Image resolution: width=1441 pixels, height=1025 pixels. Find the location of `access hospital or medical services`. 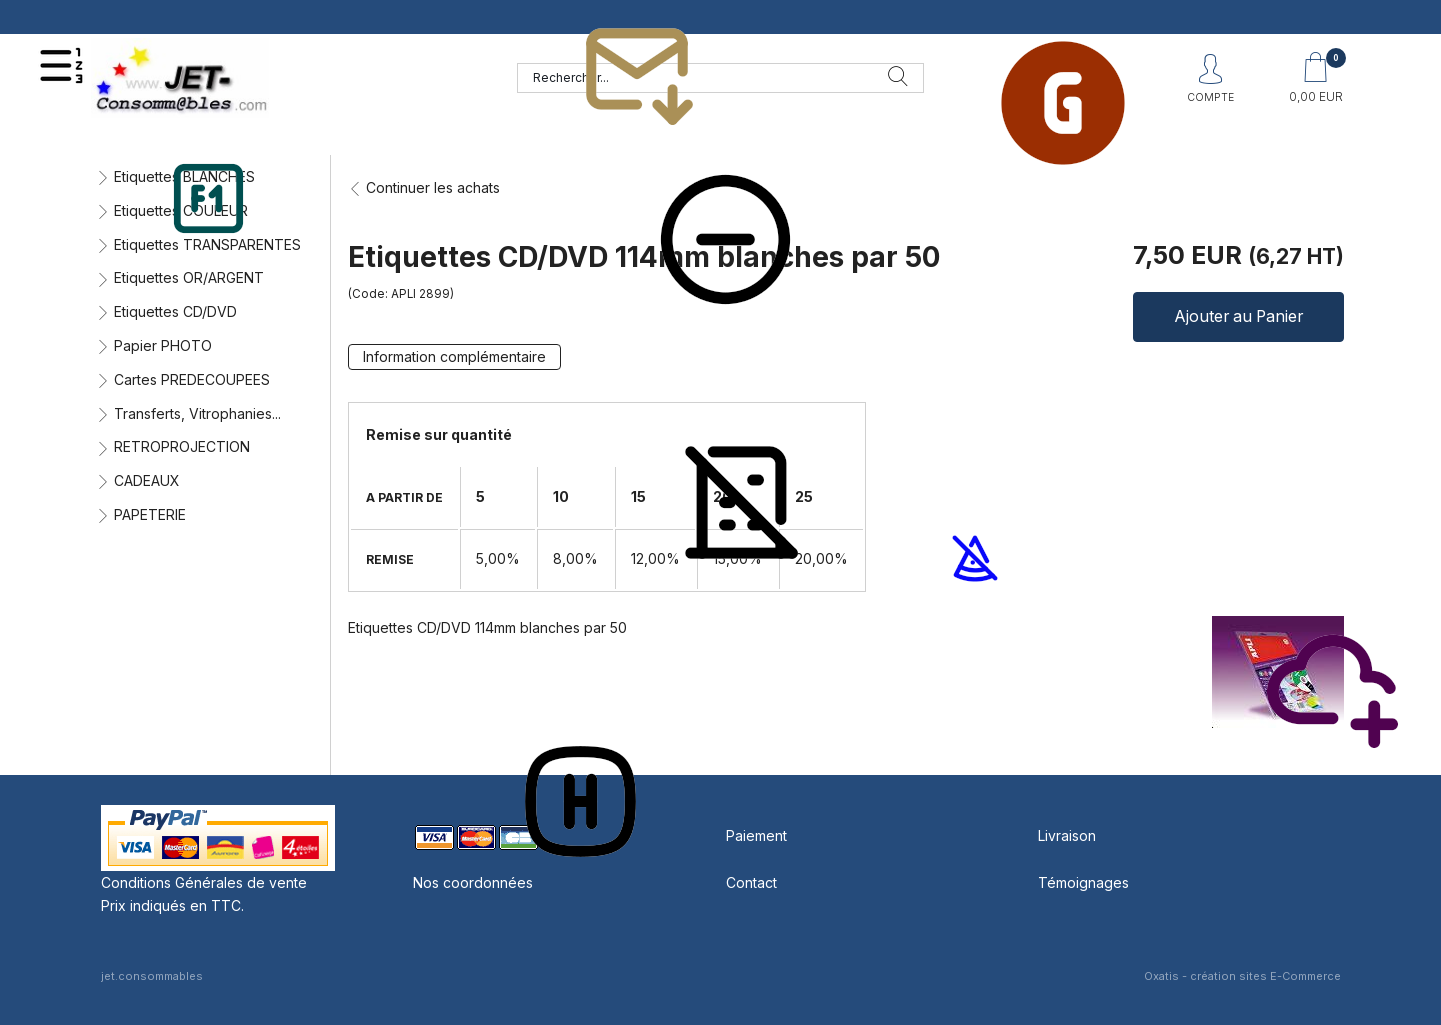

access hospital or medical services is located at coordinates (580, 801).